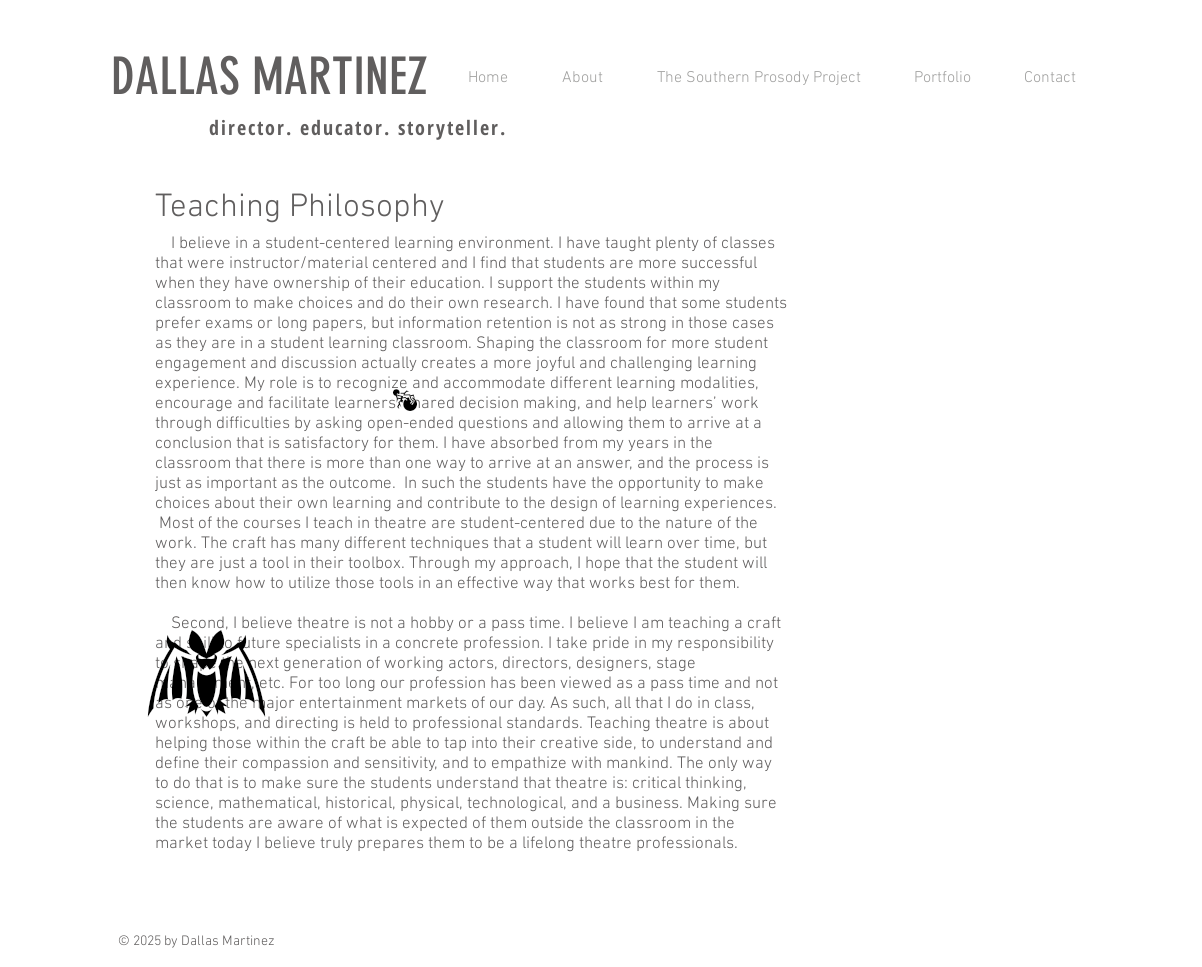 The image size is (1202, 967). What do you see at coordinates (405, 400) in the screenshot?
I see `indicates electrical or energy-based attack` at bounding box center [405, 400].